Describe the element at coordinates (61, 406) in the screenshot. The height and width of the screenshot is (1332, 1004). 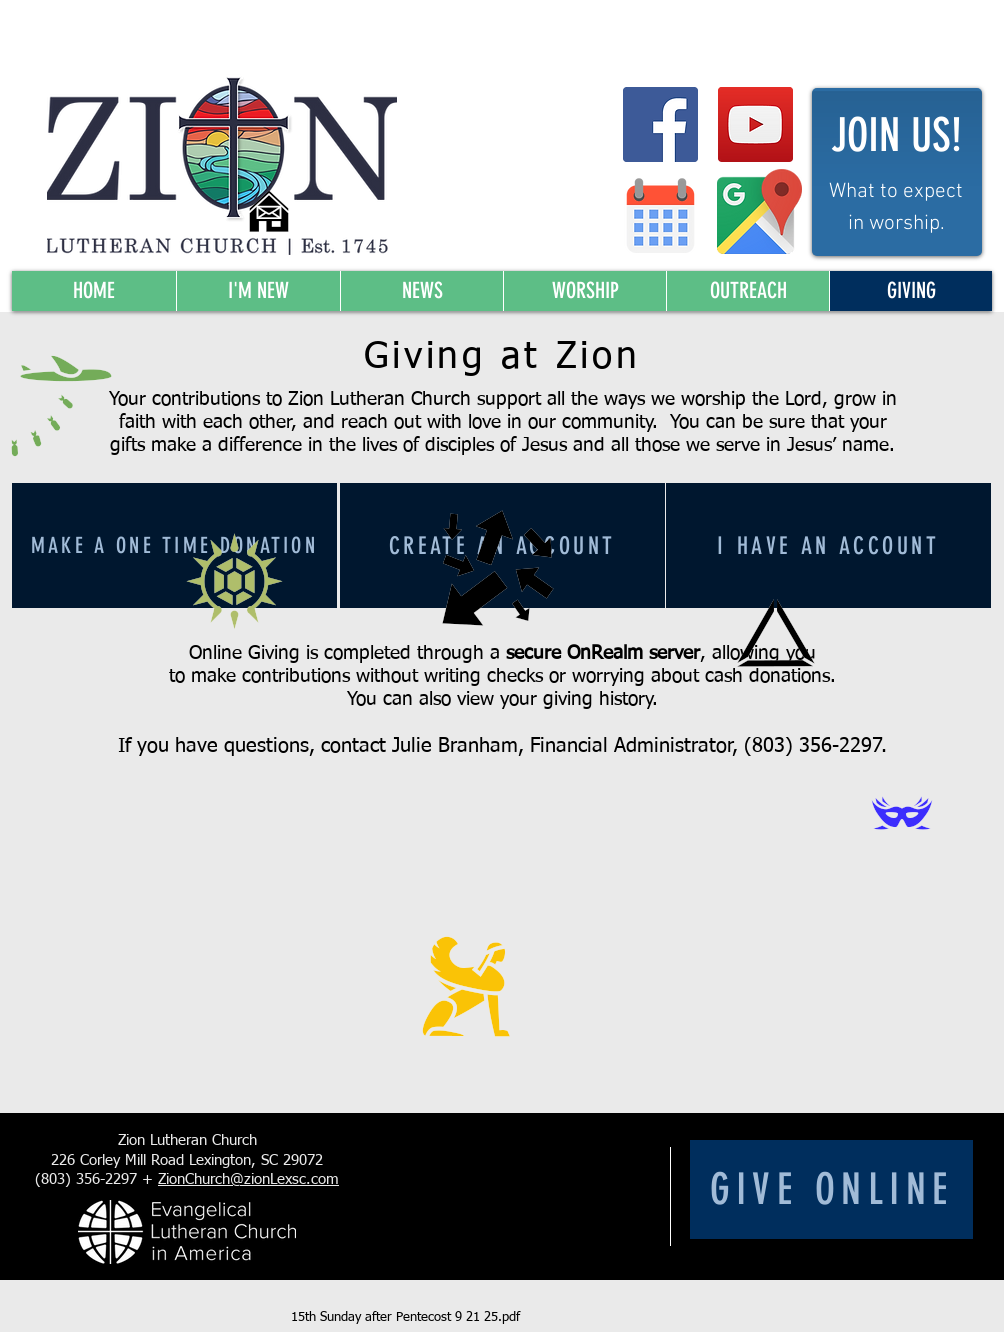
I see `activate area-of-effect attack ability` at that location.